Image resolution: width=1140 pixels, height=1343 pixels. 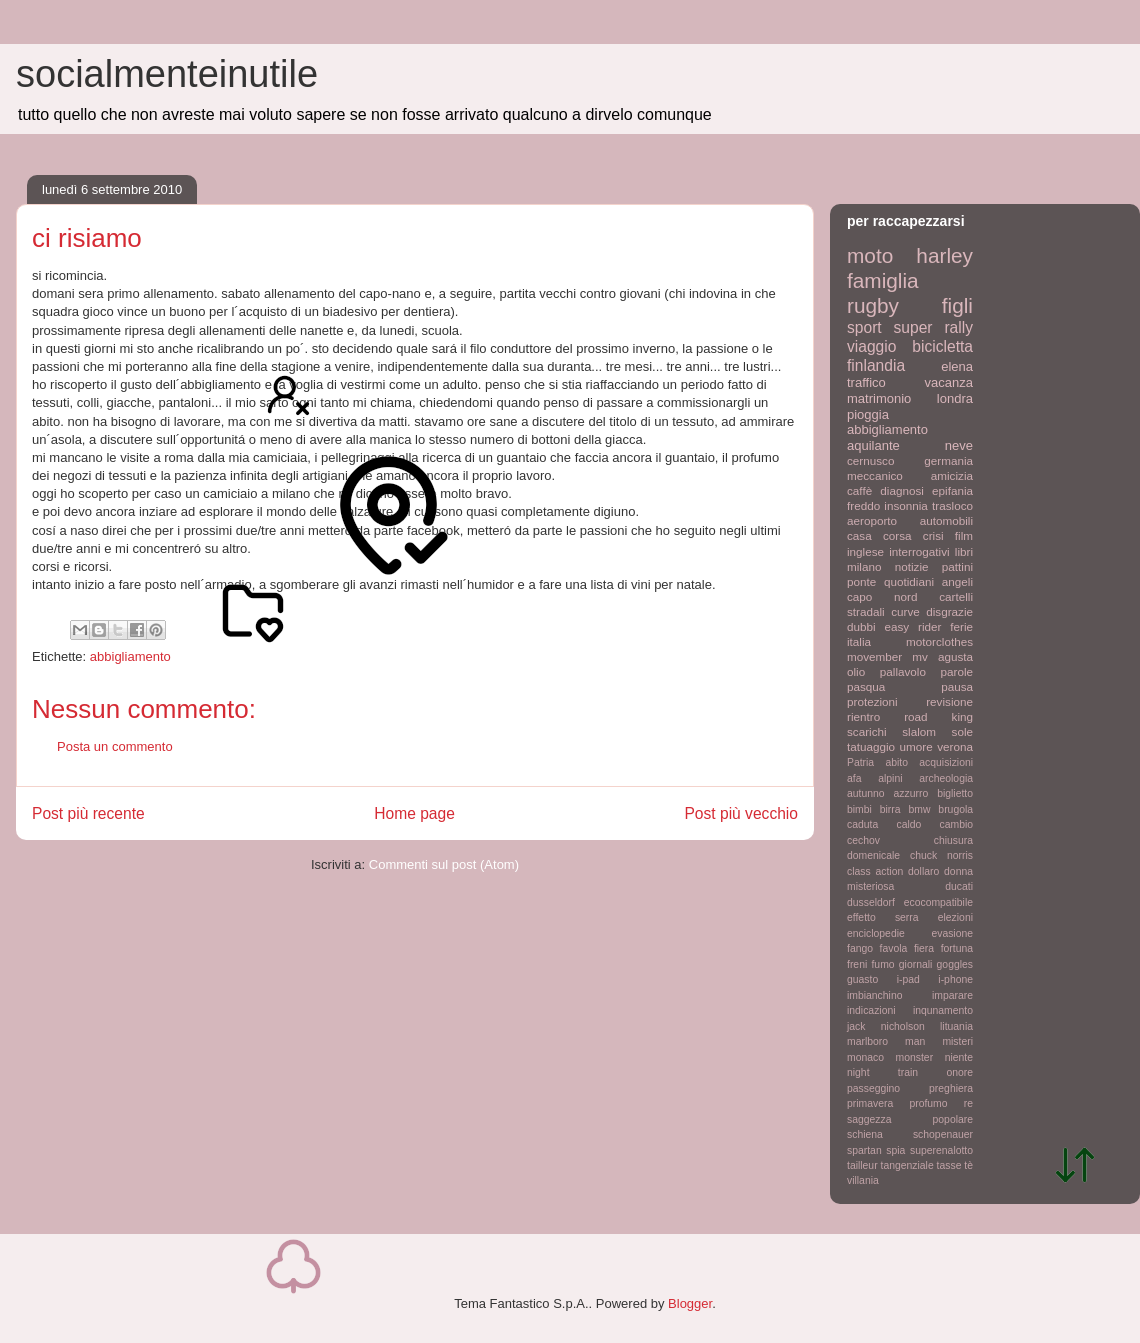 What do you see at coordinates (288, 394) in the screenshot?
I see `remove a user or contact` at bounding box center [288, 394].